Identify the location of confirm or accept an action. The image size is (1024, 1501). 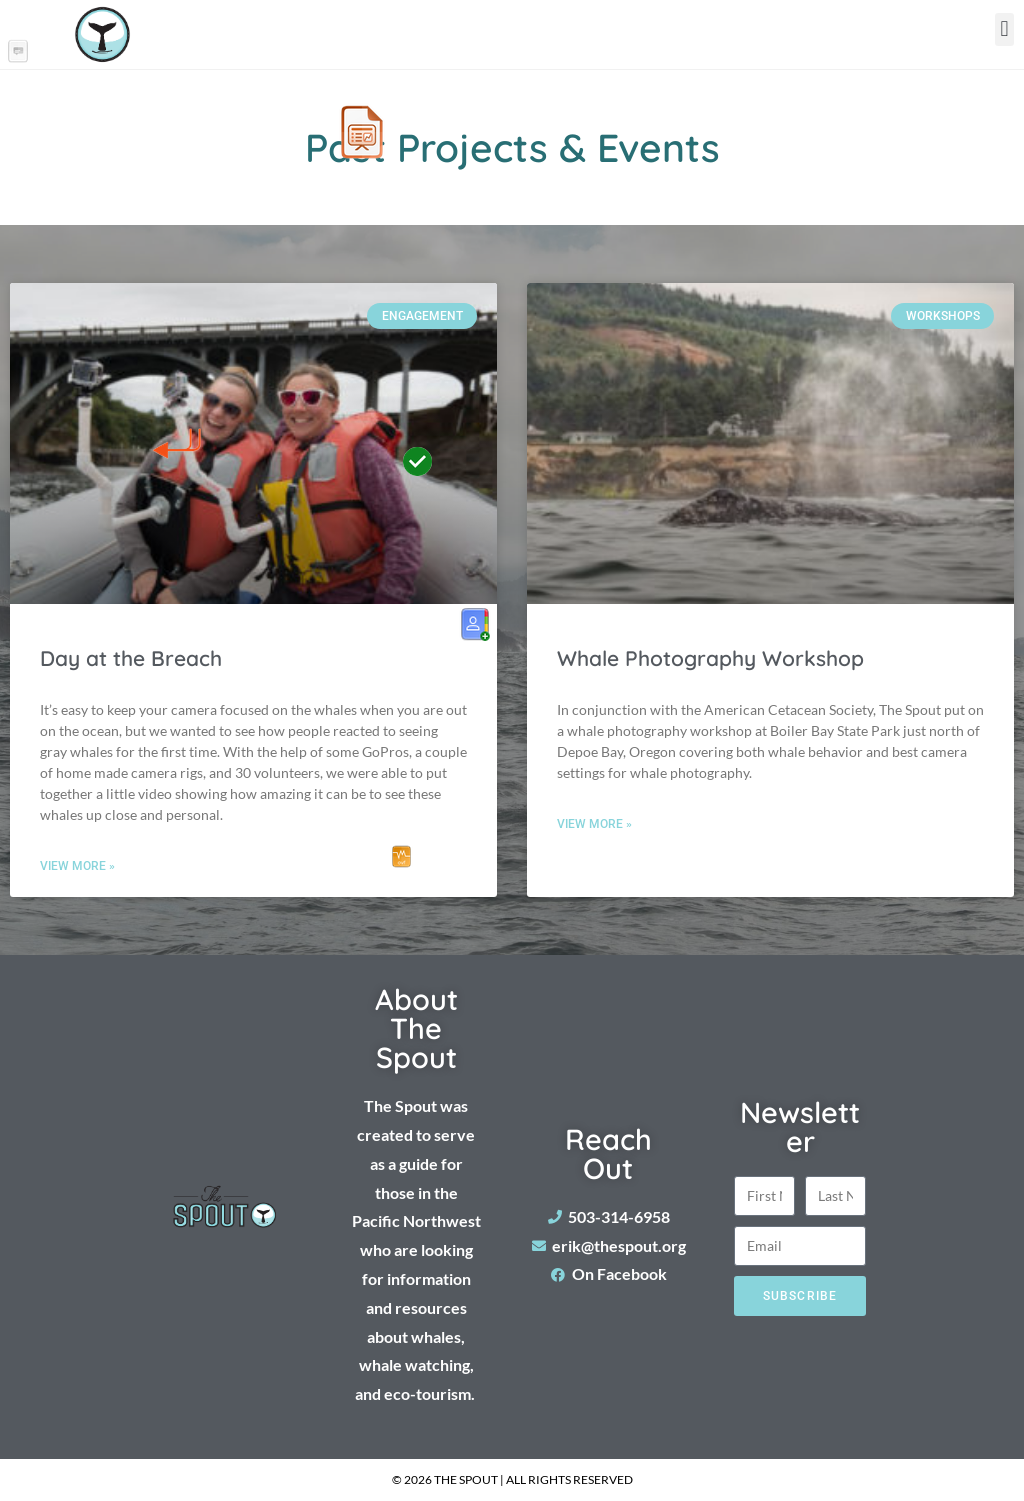
(417, 461).